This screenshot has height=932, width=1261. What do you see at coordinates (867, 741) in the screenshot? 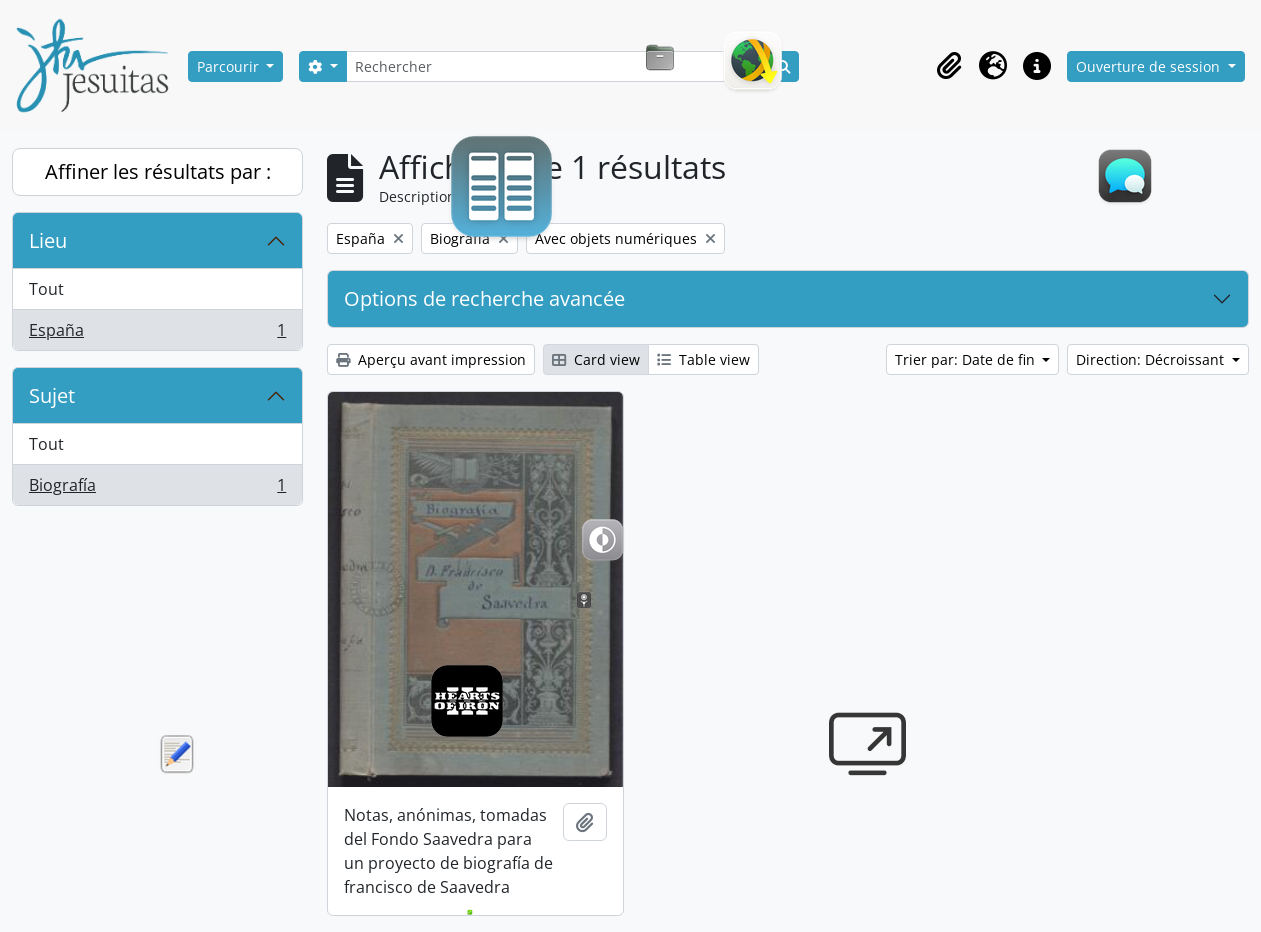
I see `access desktop sharing settings` at bounding box center [867, 741].